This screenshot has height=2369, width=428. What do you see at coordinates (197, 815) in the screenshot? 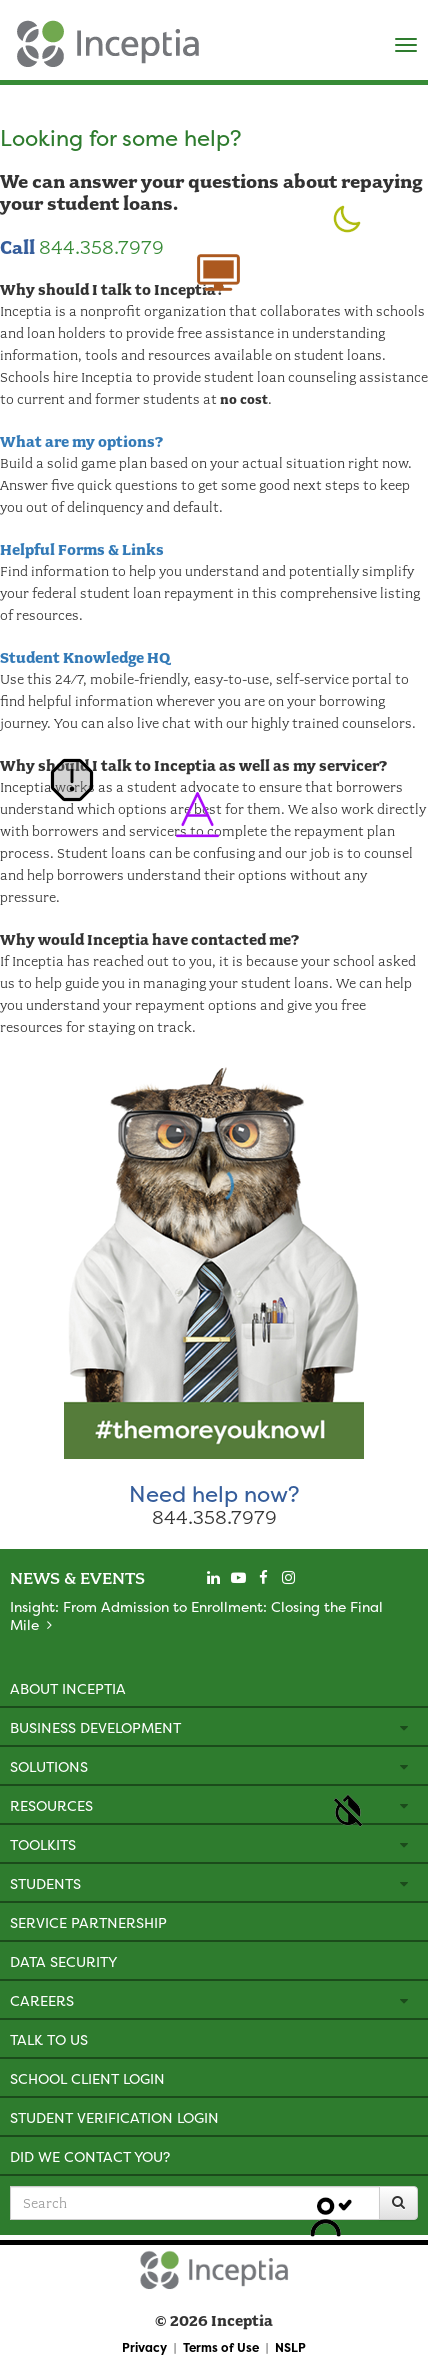
I see `apply underline formatting to selected text` at bounding box center [197, 815].